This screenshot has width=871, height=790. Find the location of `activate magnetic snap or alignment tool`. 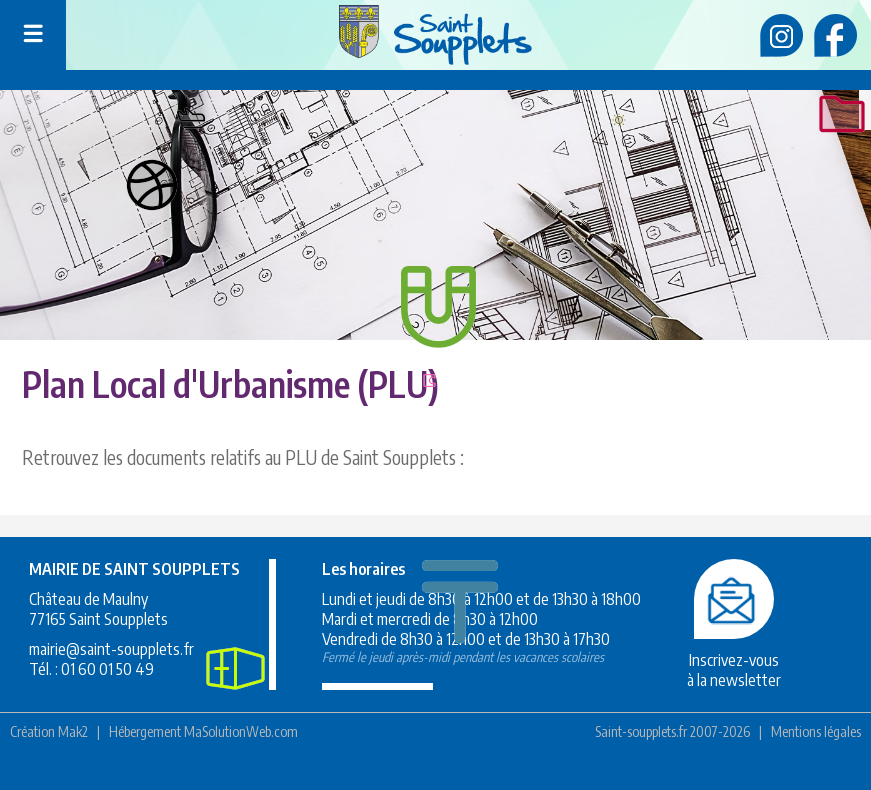

activate magnetic snap or alignment tool is located at coordinates (438, 303).